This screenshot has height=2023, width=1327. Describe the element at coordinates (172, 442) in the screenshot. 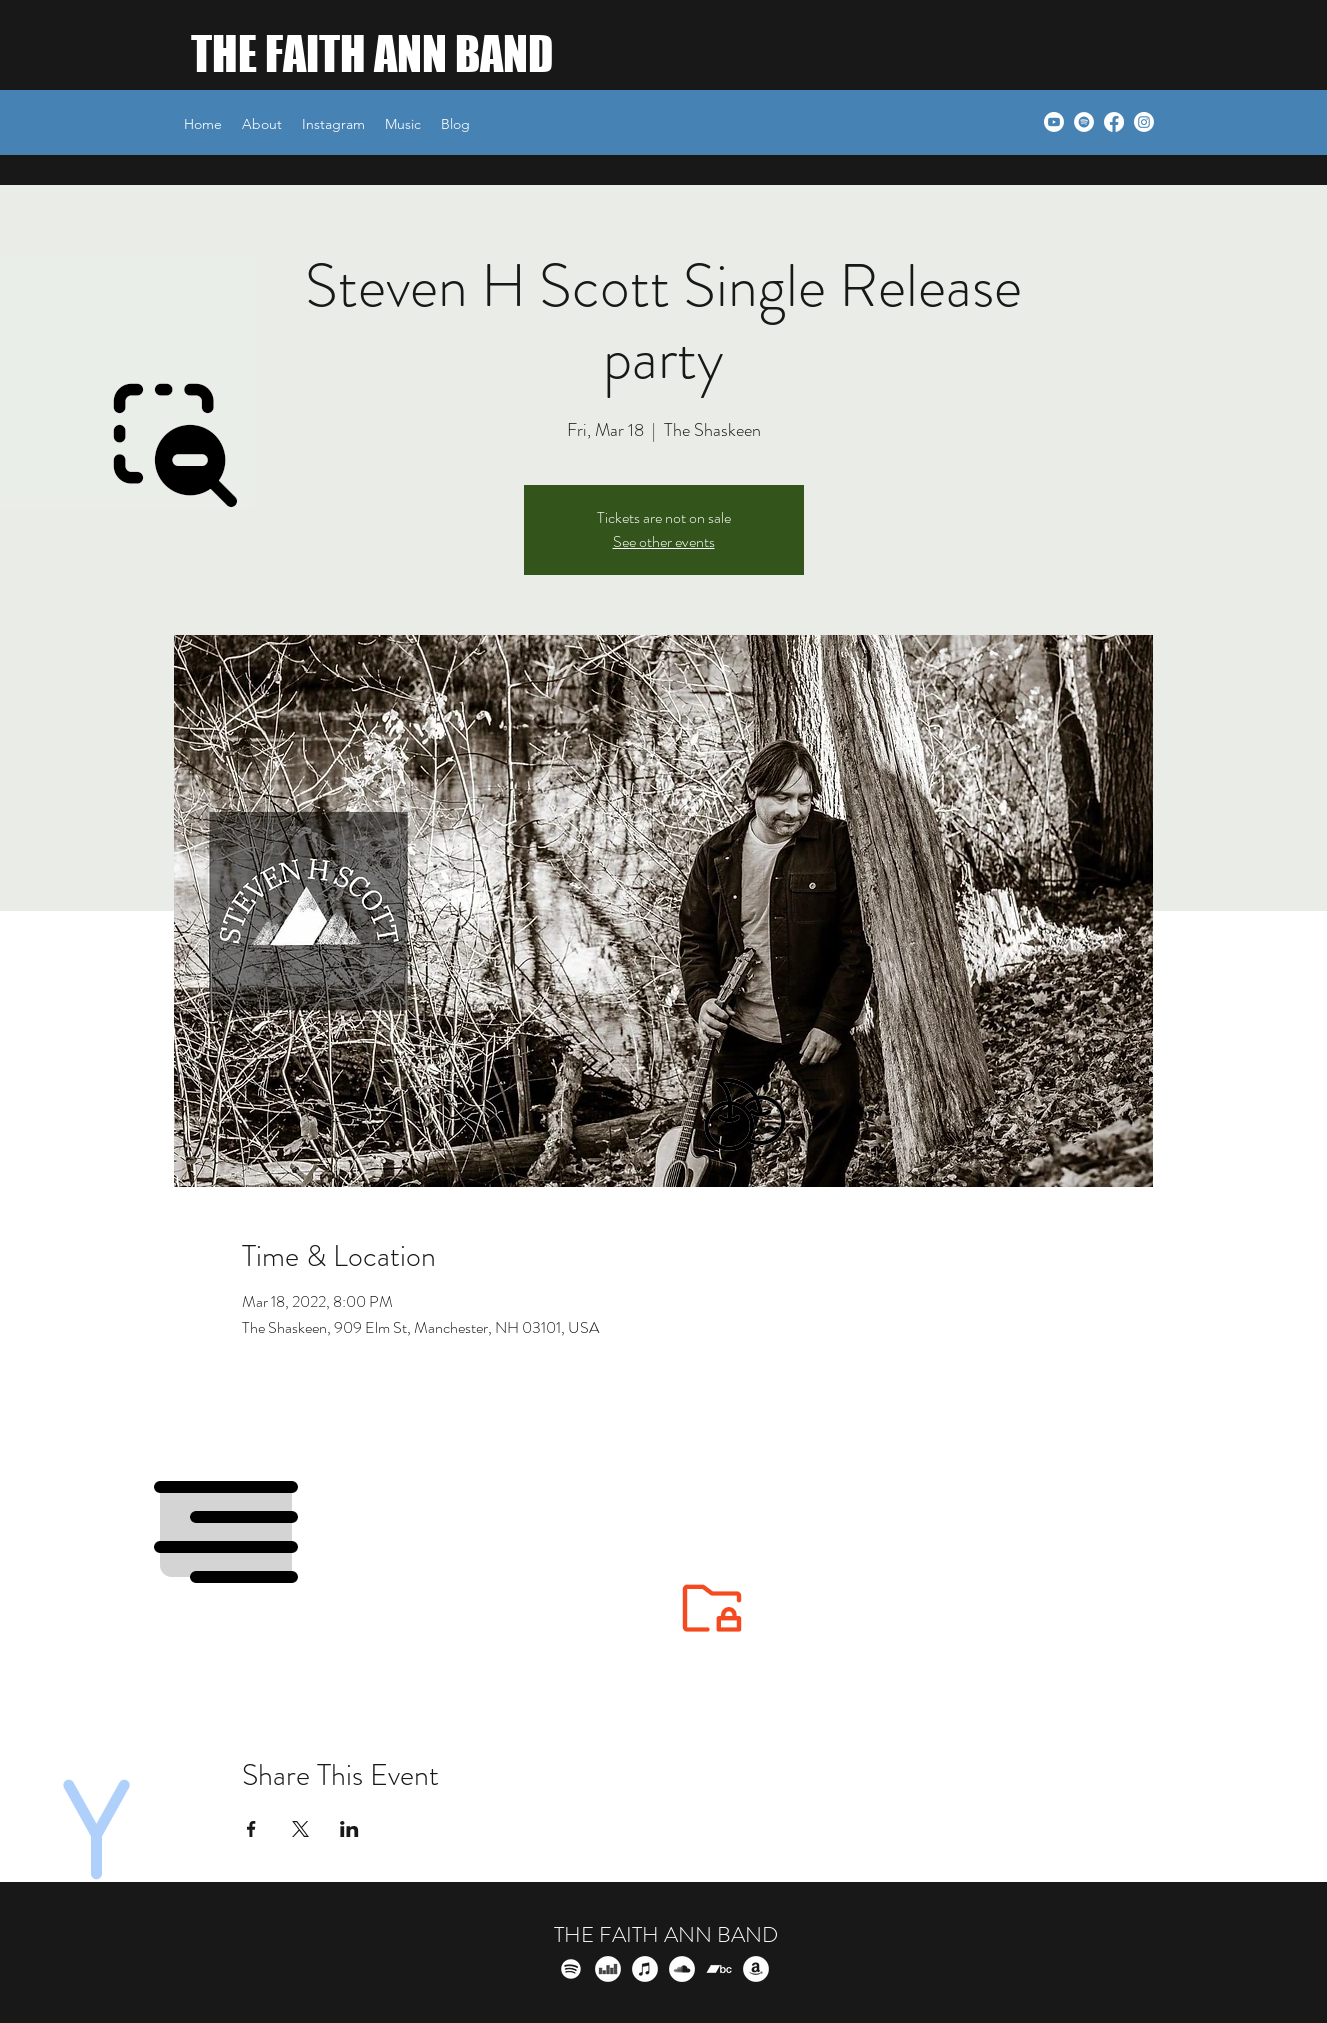

I see `zoom out of selected area` at that location.